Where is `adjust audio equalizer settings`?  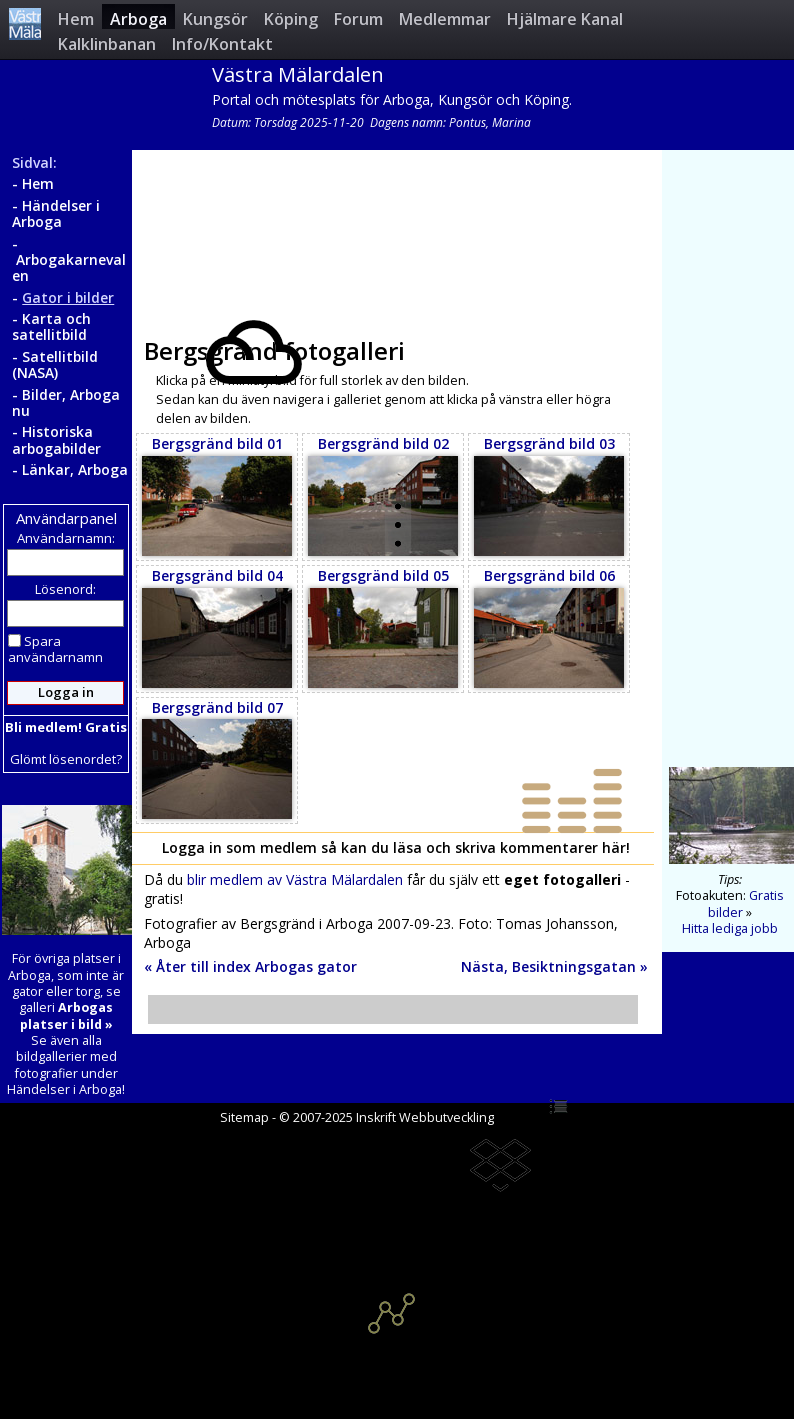 adjust audio equalizer settings is located at coordinates (572, 801).